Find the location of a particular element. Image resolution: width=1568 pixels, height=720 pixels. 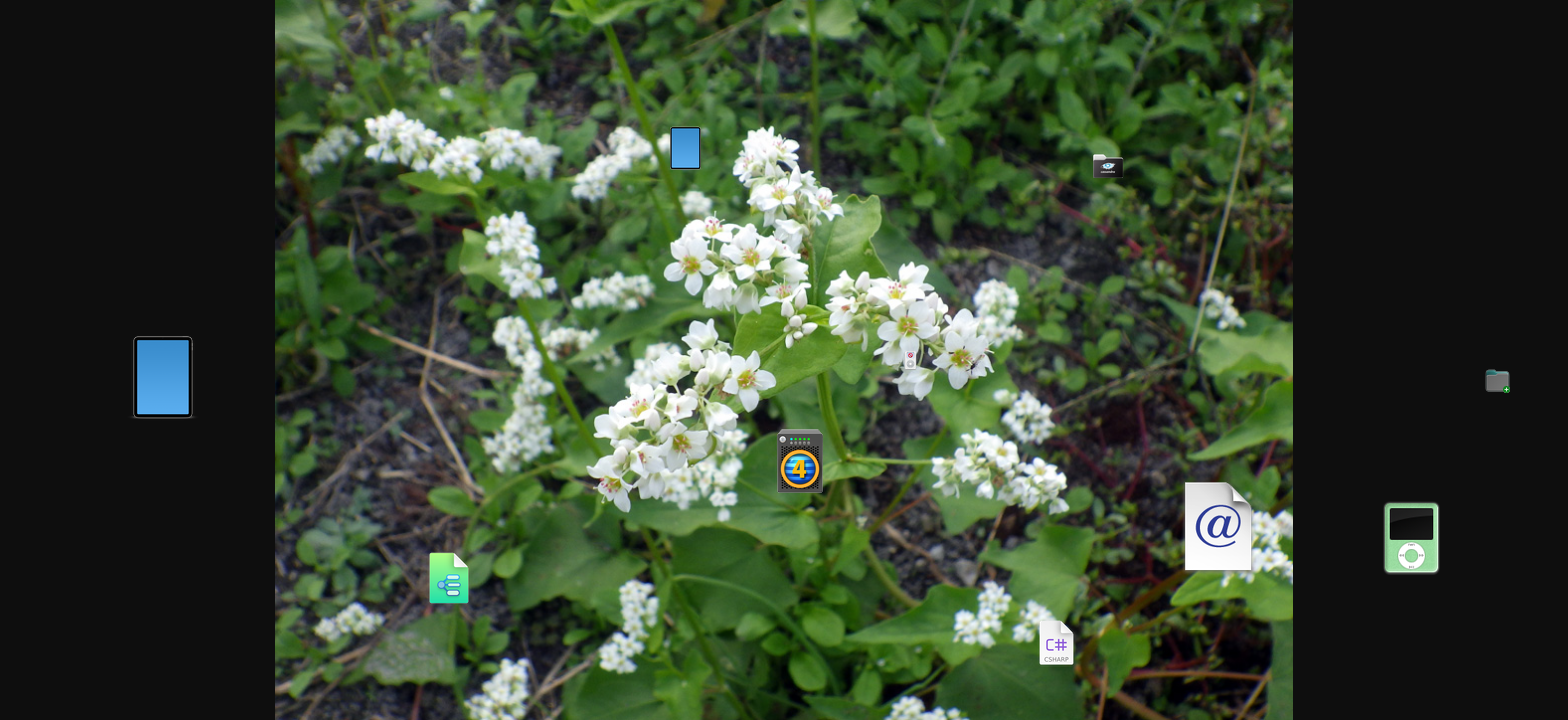

iPod device not connected or unavailable is located at coordinates (910, 360).